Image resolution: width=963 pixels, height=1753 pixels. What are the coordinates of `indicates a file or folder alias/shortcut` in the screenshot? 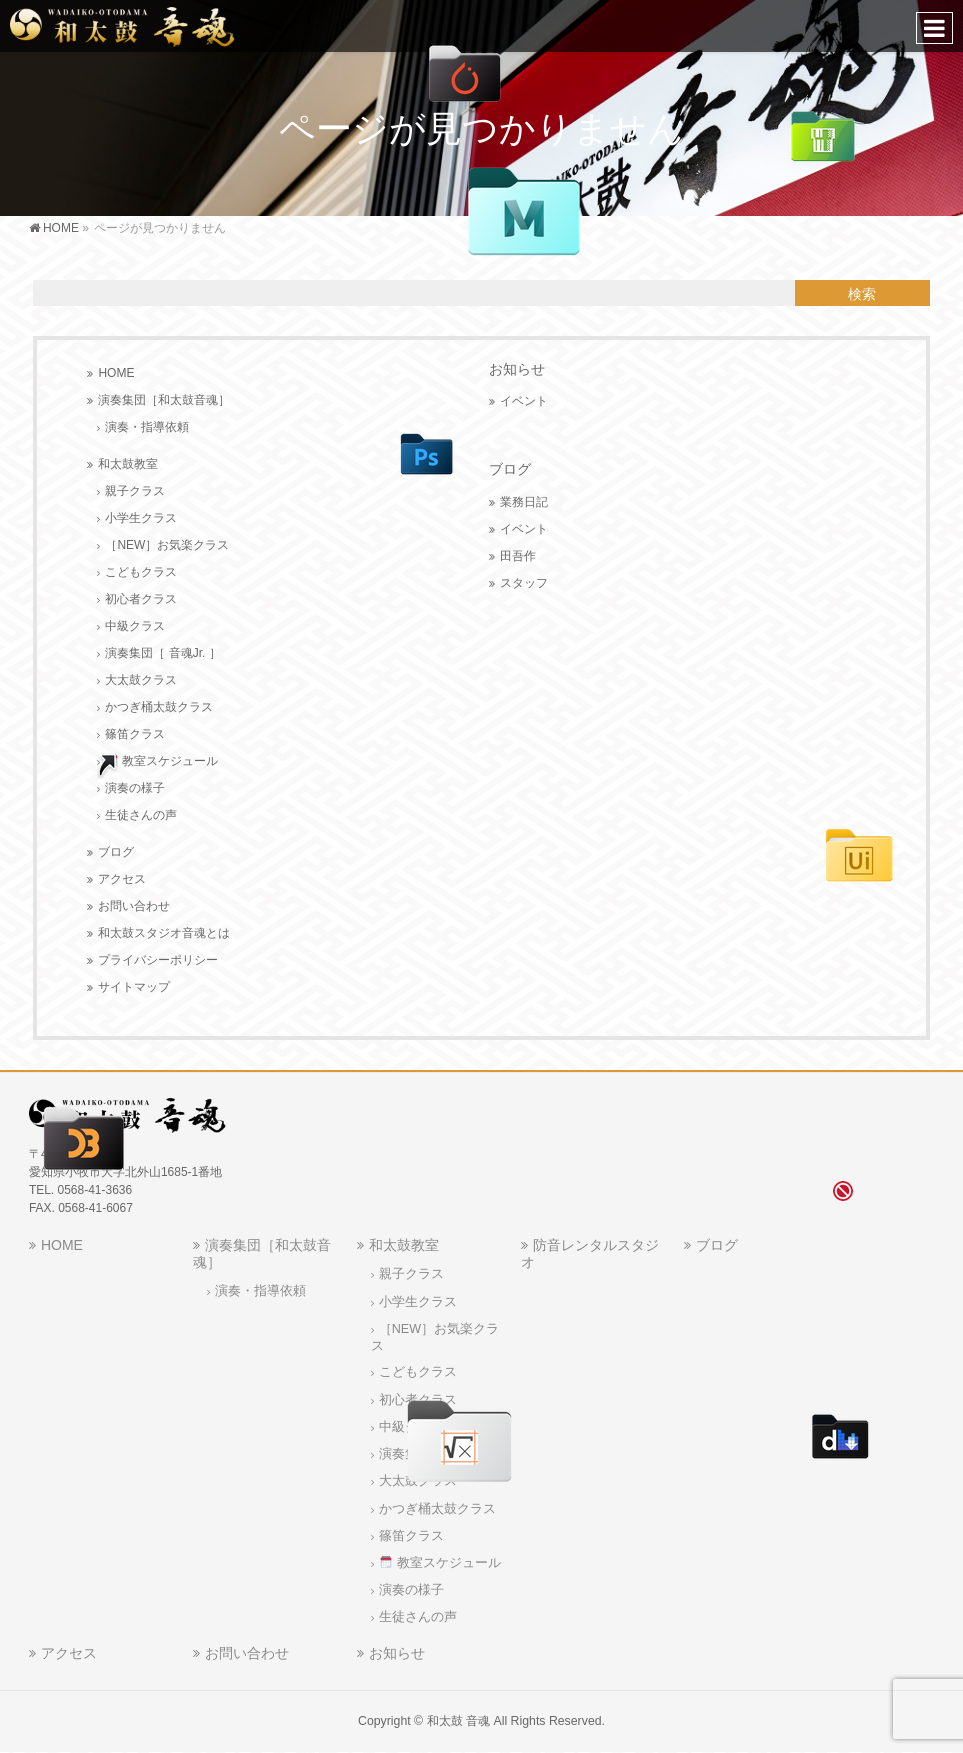 It's located at (167, 708).